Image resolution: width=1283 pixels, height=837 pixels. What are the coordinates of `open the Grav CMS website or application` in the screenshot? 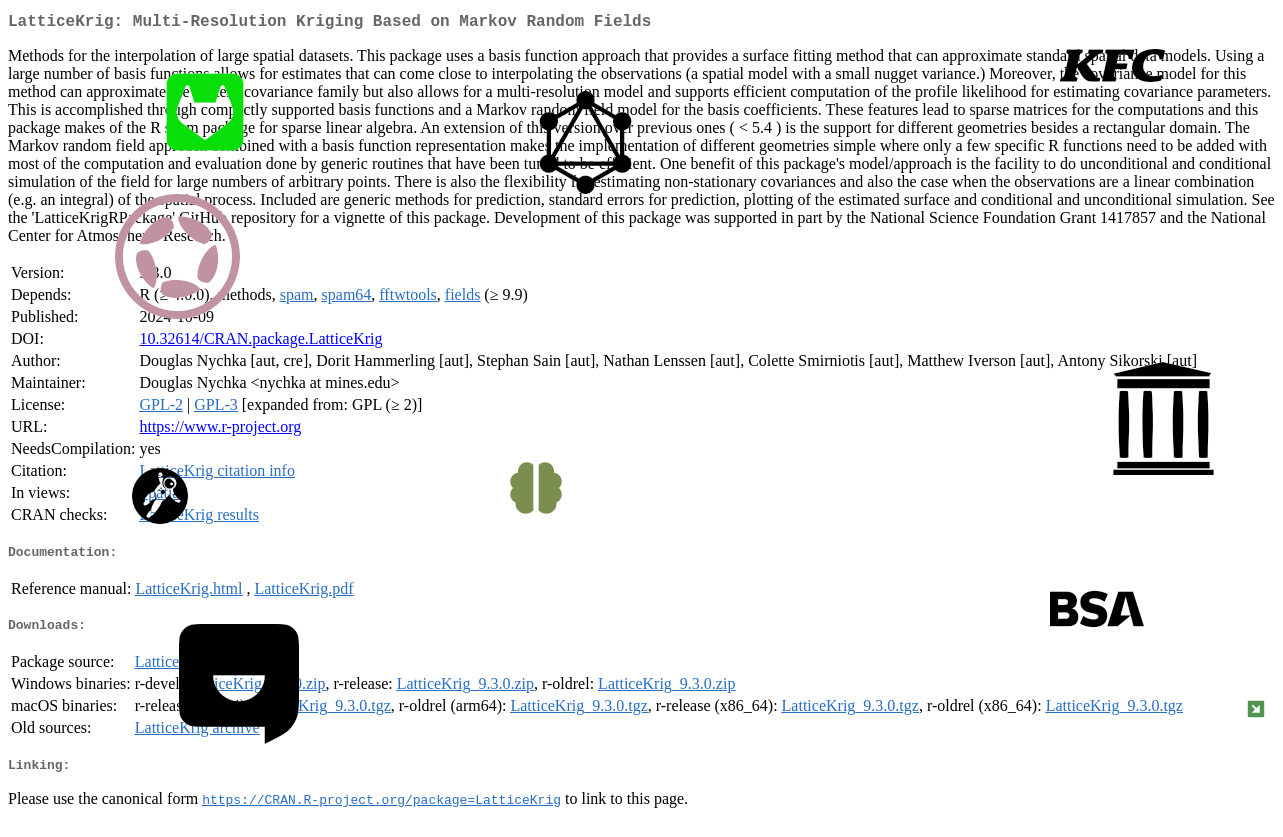 It's located at (160, 496).